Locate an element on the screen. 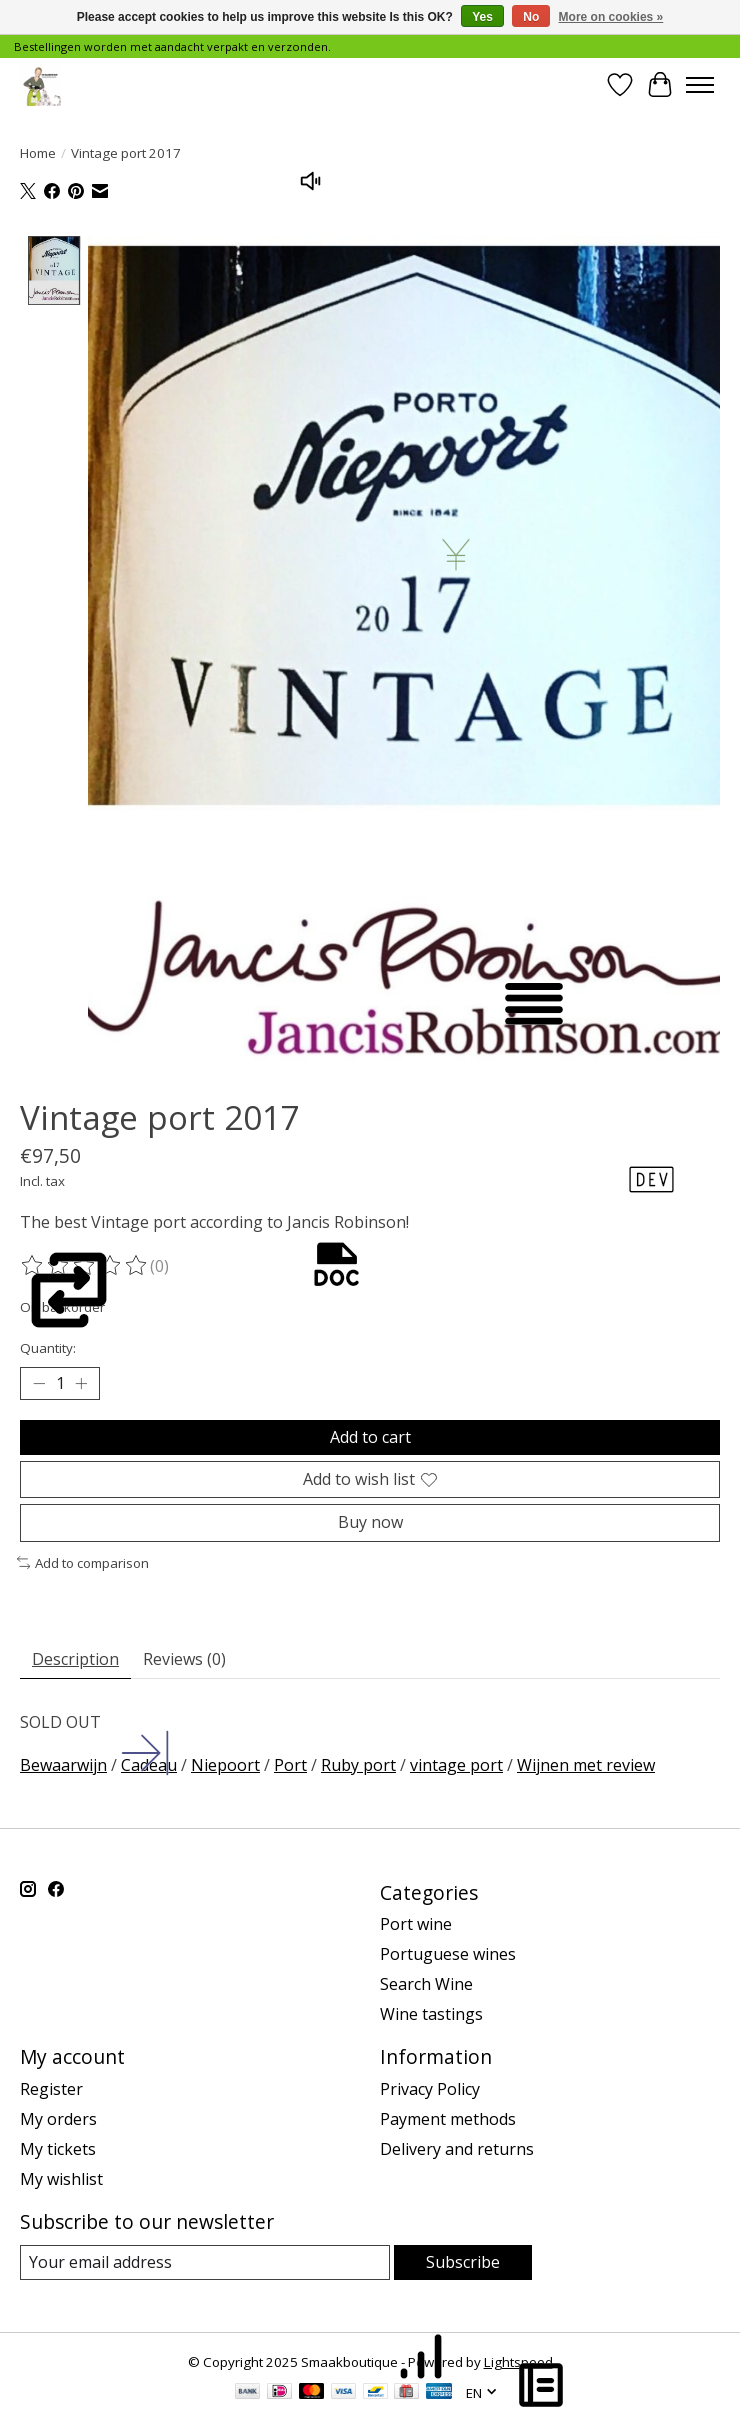  swap or exchange items is located at coordinates (69, 1290).